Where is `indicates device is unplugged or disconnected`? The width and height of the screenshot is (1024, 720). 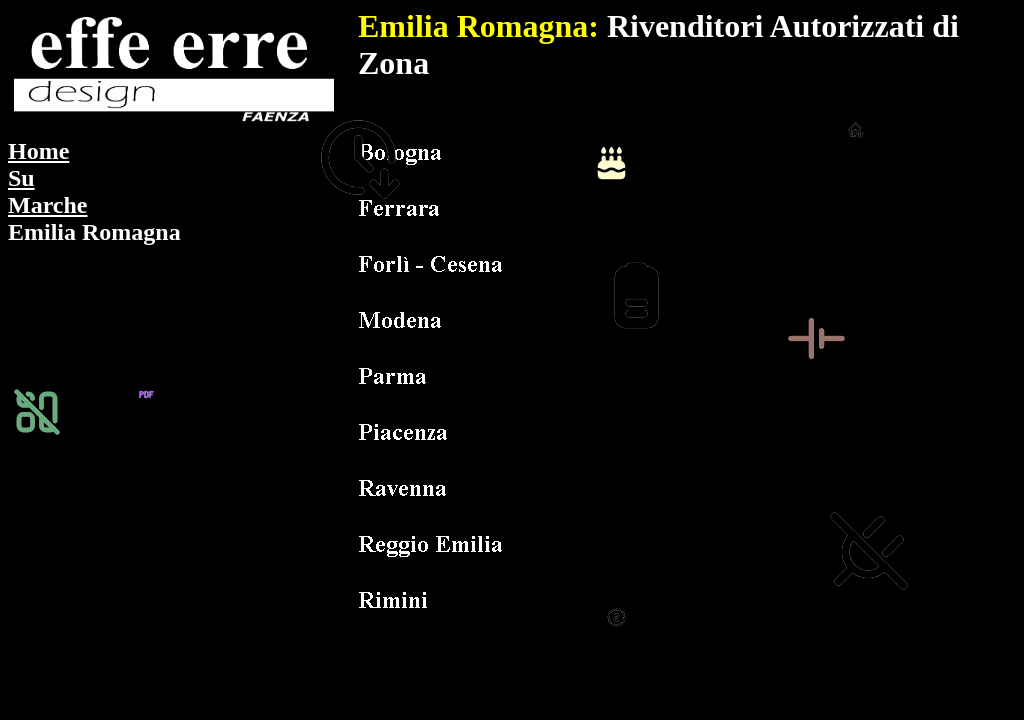
indicates device is unplugged or disconnected is located at coordinates (869, 551).